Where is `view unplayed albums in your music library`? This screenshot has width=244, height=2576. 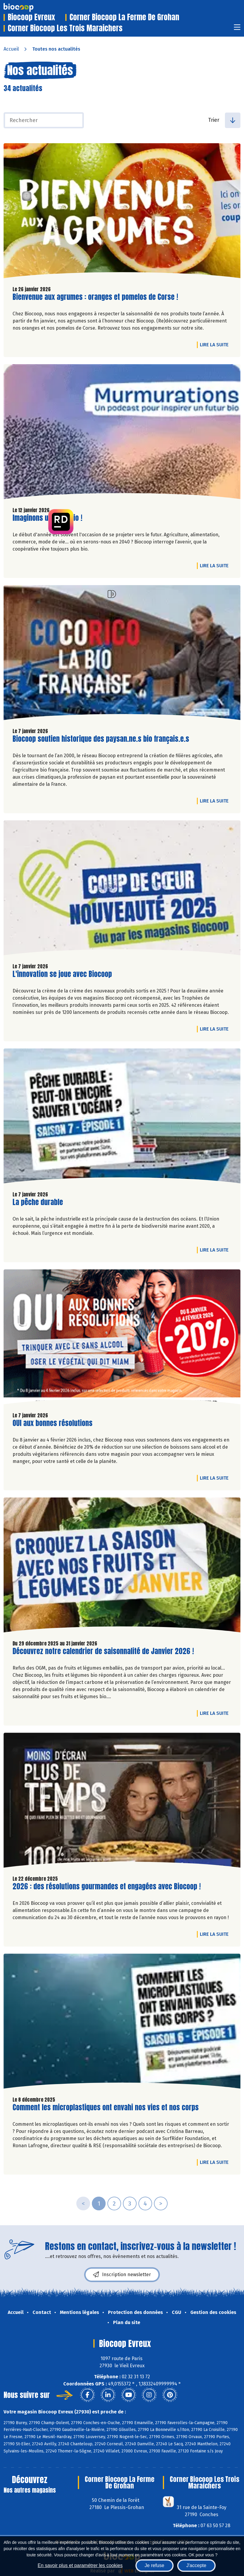
view unplayed albums in your music library is located at coordinates (112, 594).